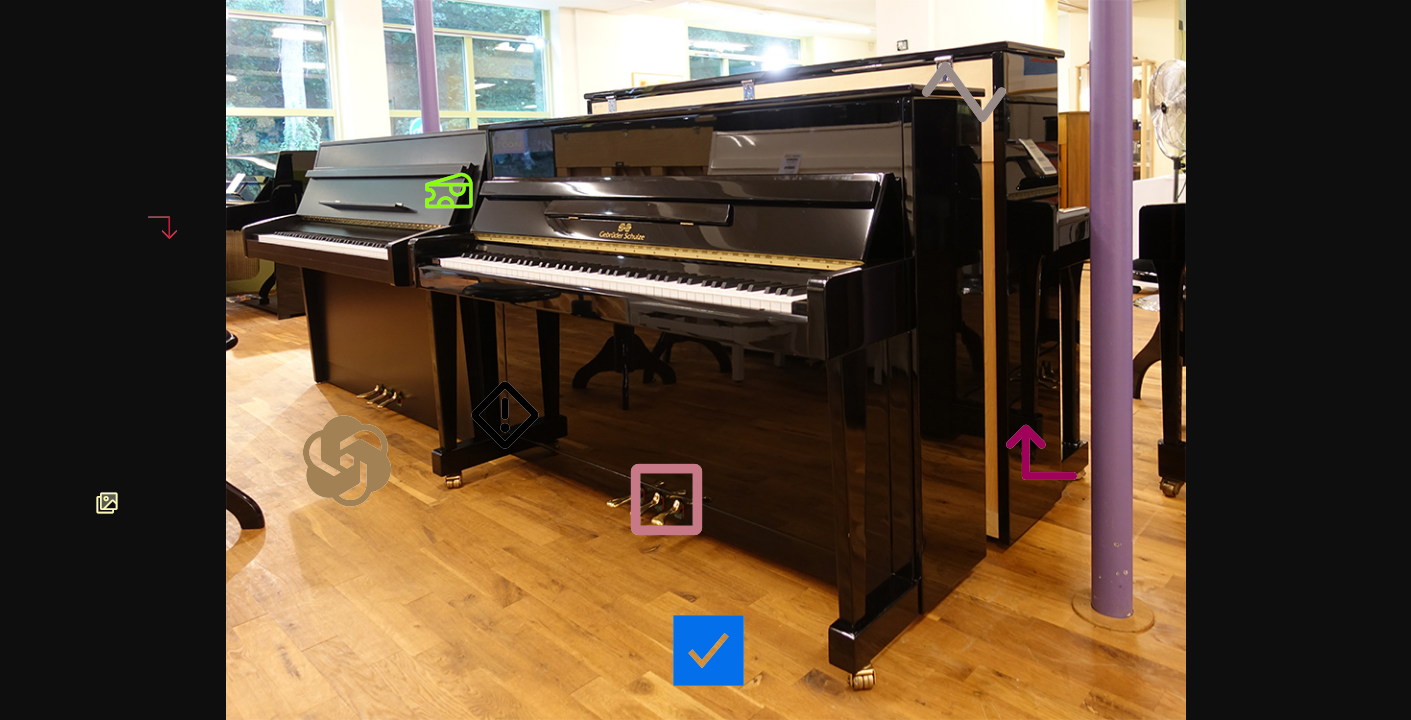 The width and height of the screenshot is (1411, 720). Describe the element at coordinates (449, 193) in the screenshot. I see `cheese or dairy product category` at that location.